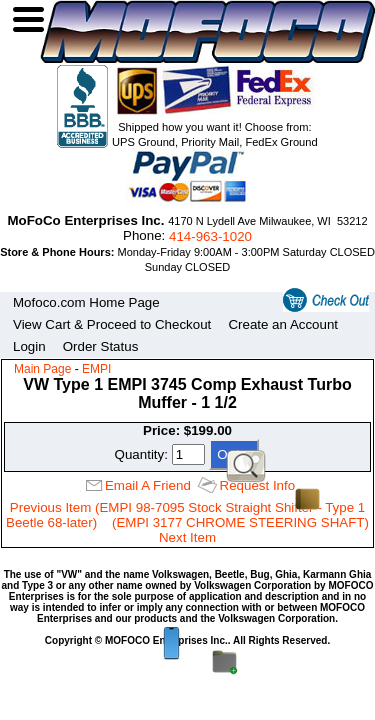  What do you see at coordinates (307, 498) in the screenshot?
I see `access your desktop folder` at bounding box center [307, 498].